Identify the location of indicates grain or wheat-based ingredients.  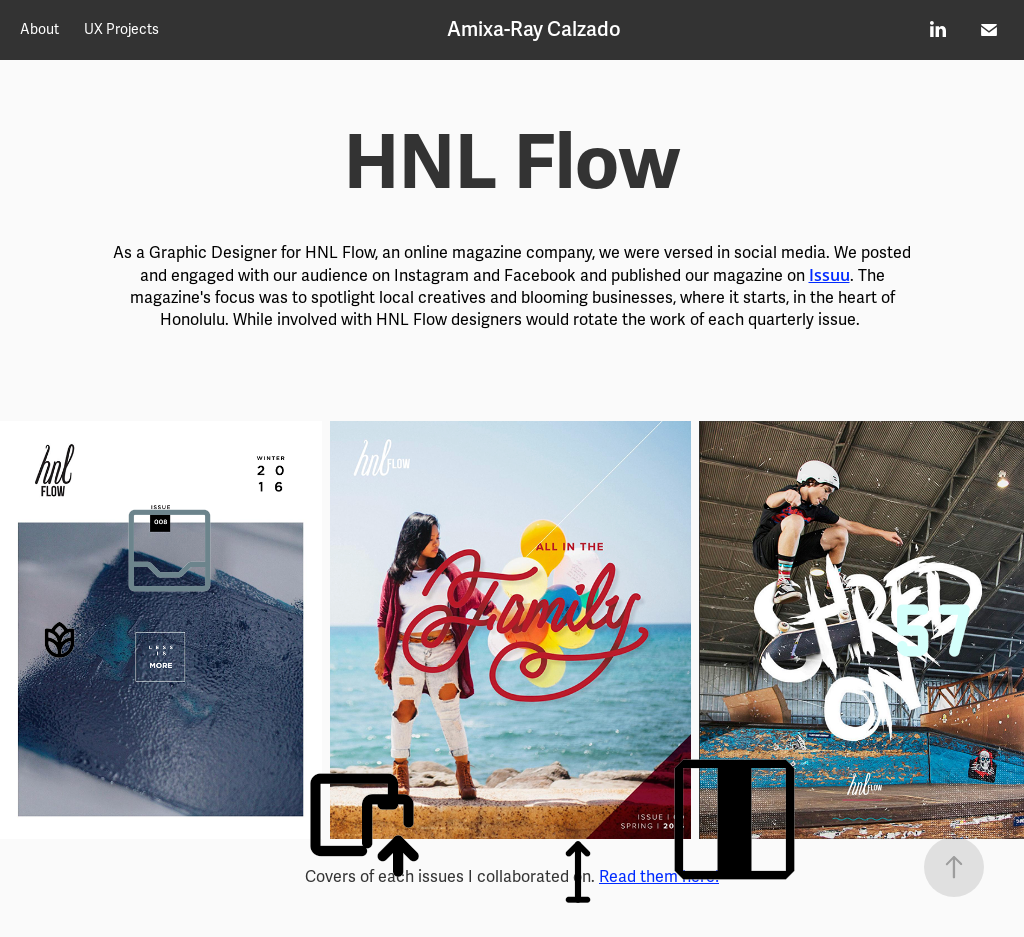
(59, 640).